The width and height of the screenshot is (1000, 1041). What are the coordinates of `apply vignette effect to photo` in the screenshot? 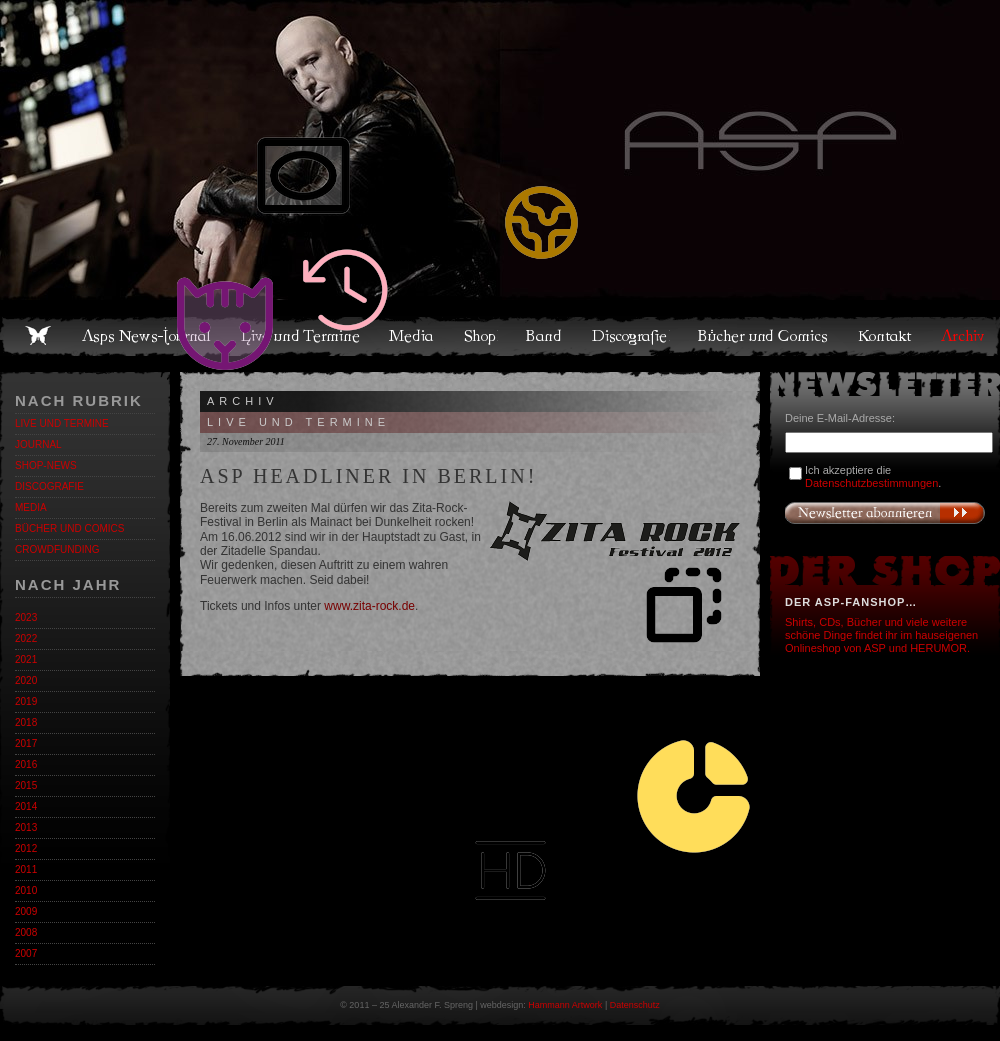 It's located at (303, 175).